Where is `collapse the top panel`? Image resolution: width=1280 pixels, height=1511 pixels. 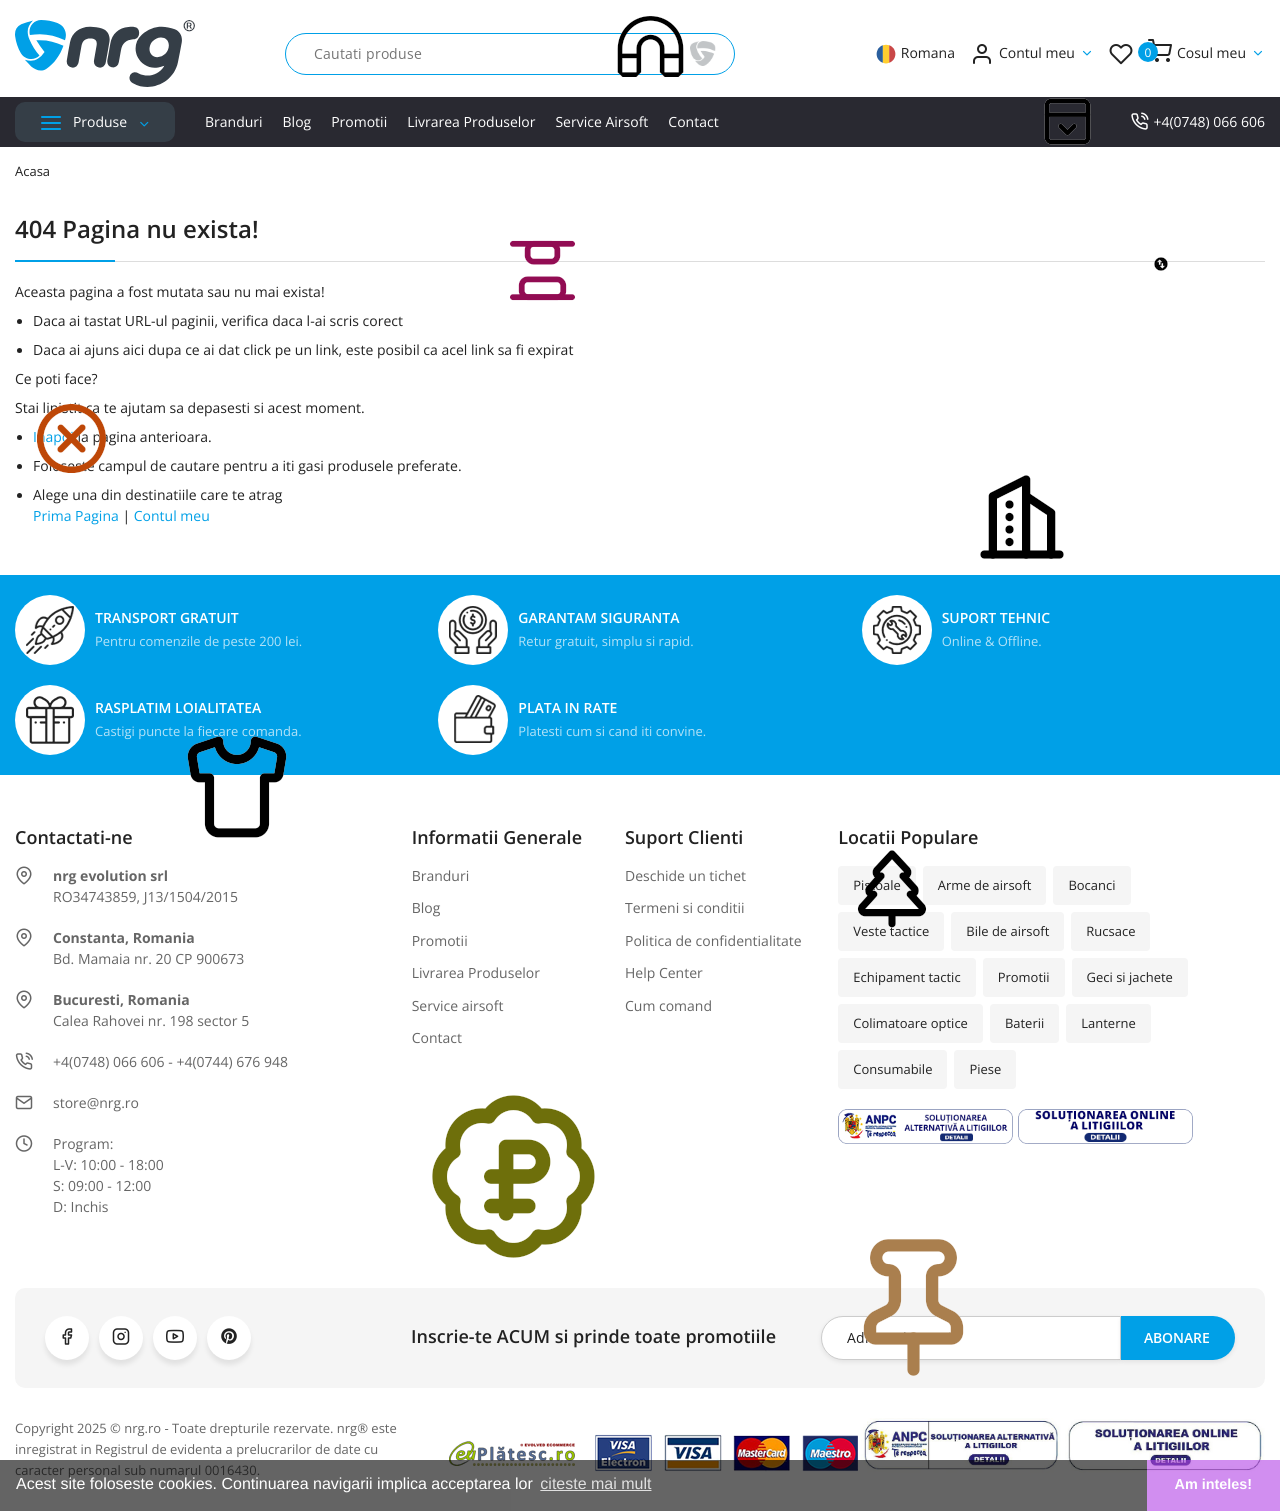
collapse the top panel is located at coordinates (1067, 121).